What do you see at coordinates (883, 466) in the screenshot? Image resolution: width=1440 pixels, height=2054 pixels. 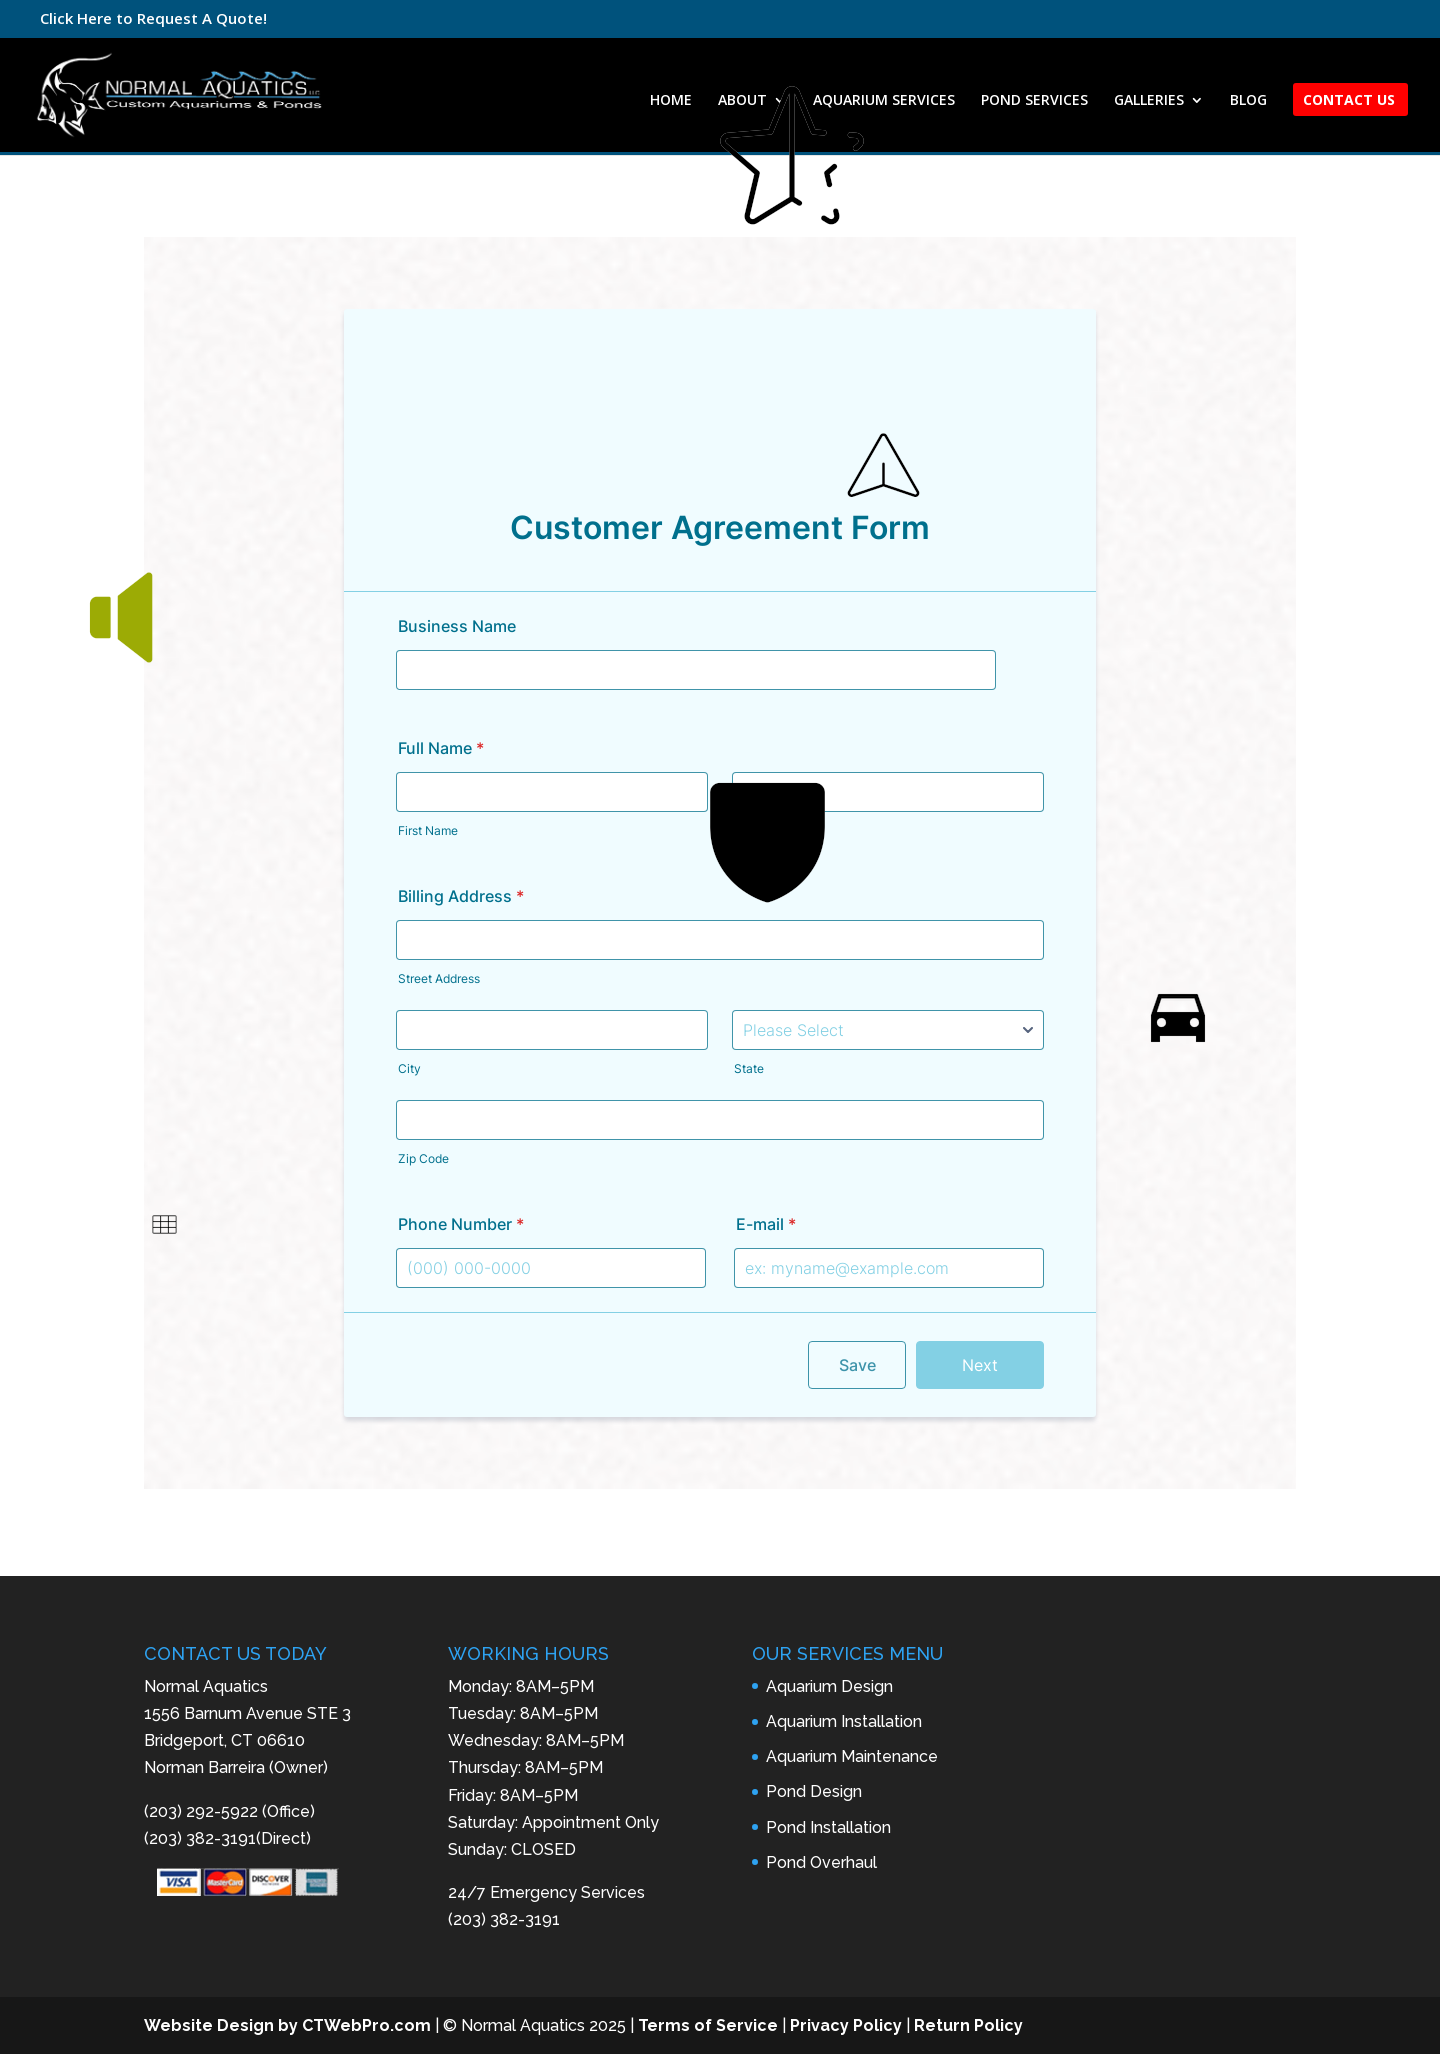 I see `send a message` at bounding box center [883, 466].